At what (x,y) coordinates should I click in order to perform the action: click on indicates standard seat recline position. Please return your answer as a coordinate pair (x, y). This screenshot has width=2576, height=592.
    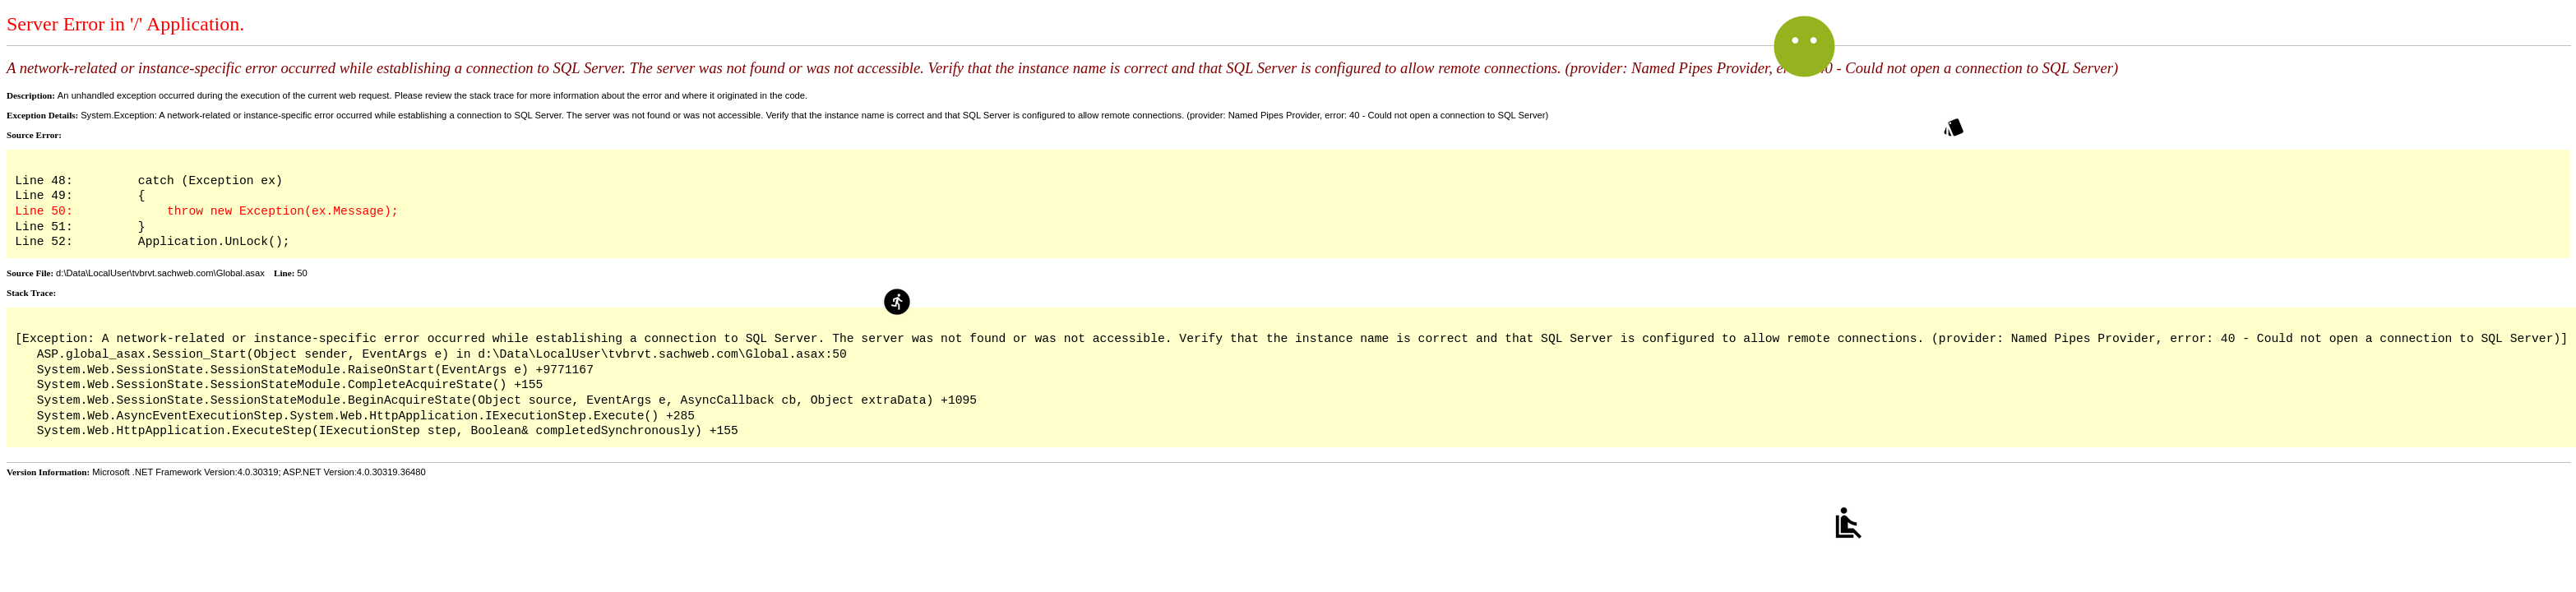
    Looking at the image, I should click on (1848, 523).